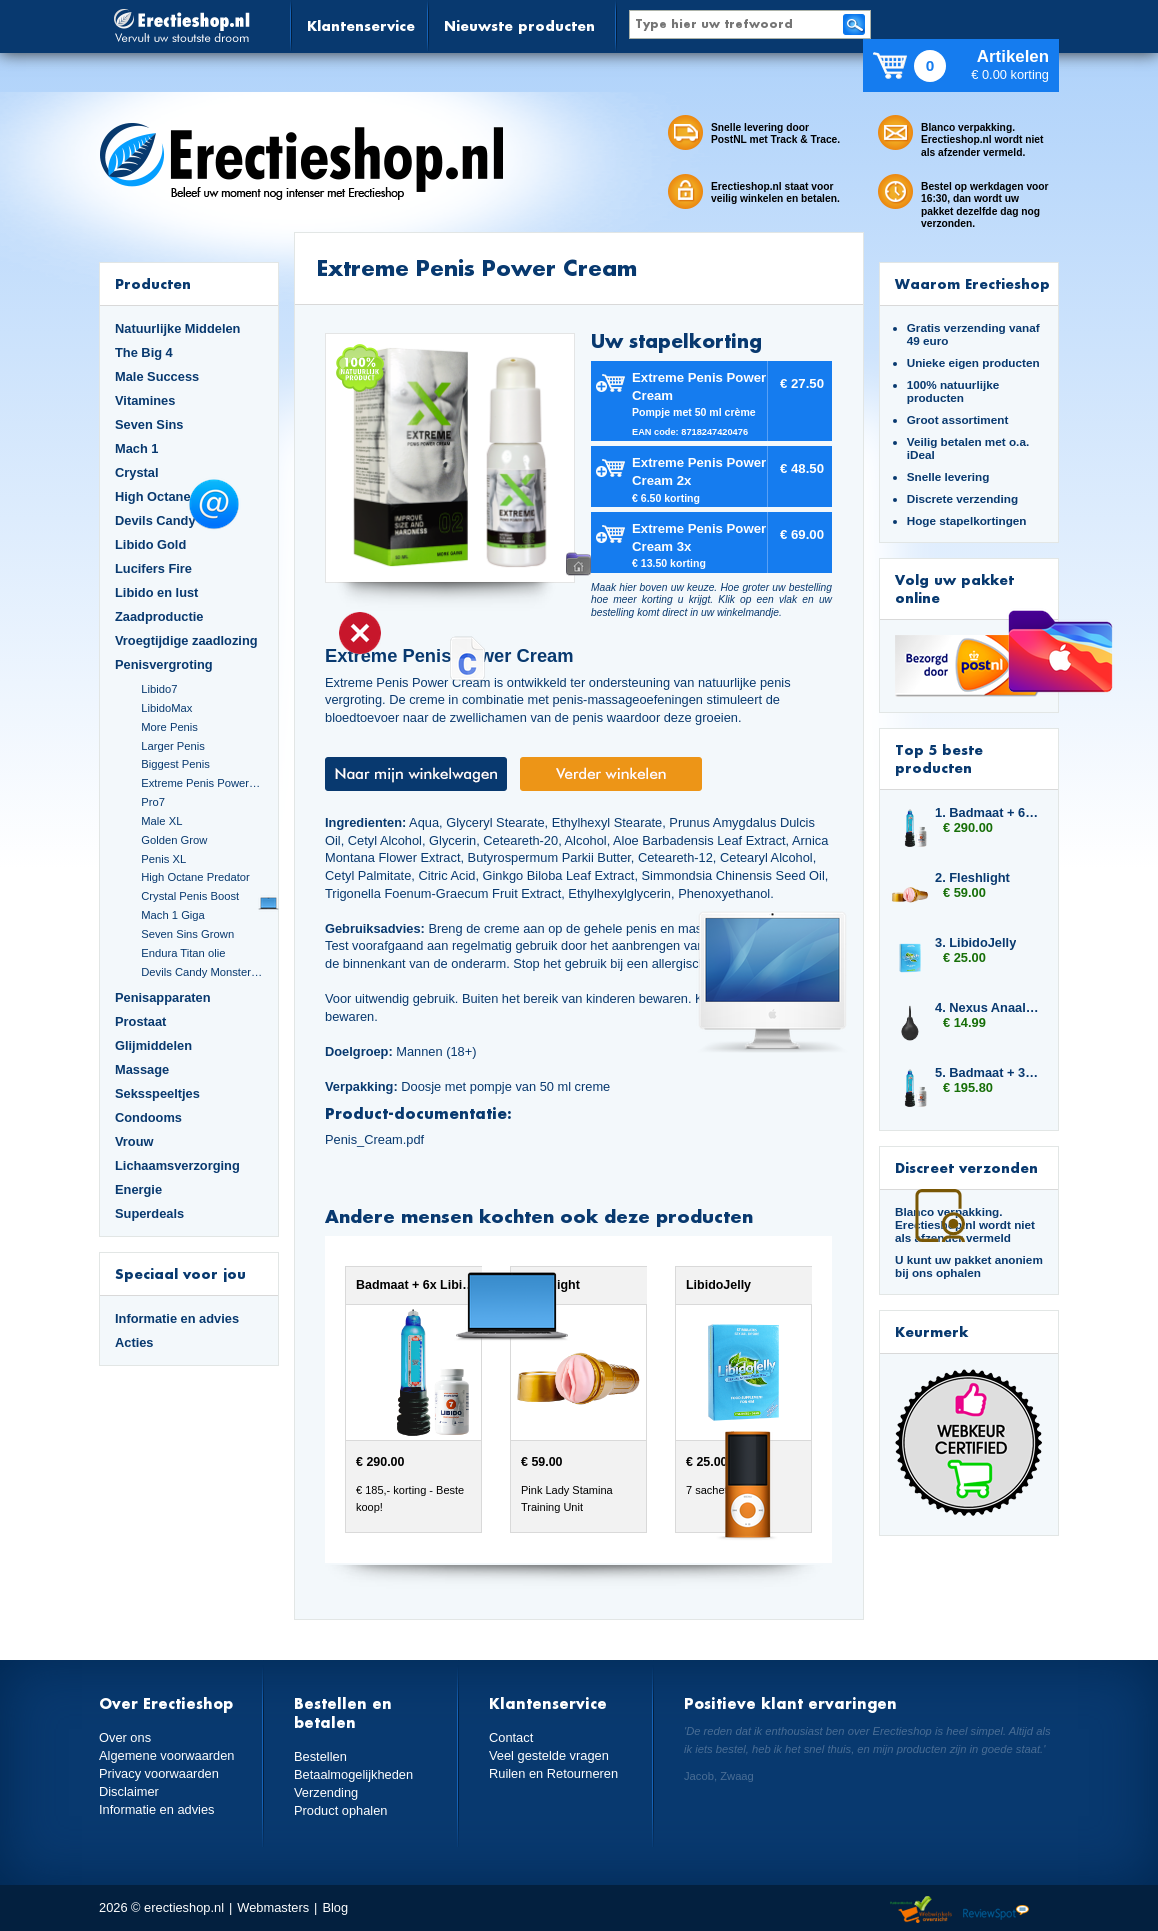 This screenshot has width=1158, height=1931. I want to click on a C programming language source file, so click(467, 658).